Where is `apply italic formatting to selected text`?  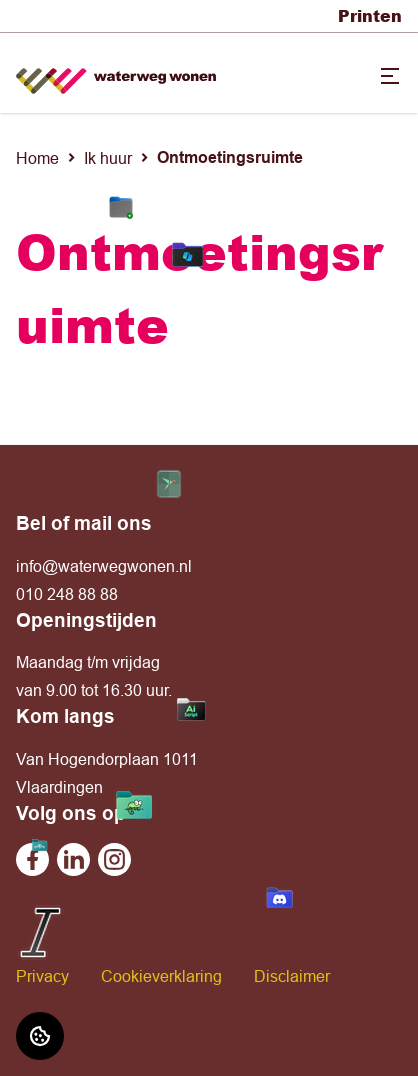 apply italic formatting to selected text is located at coordinates (40, 932).